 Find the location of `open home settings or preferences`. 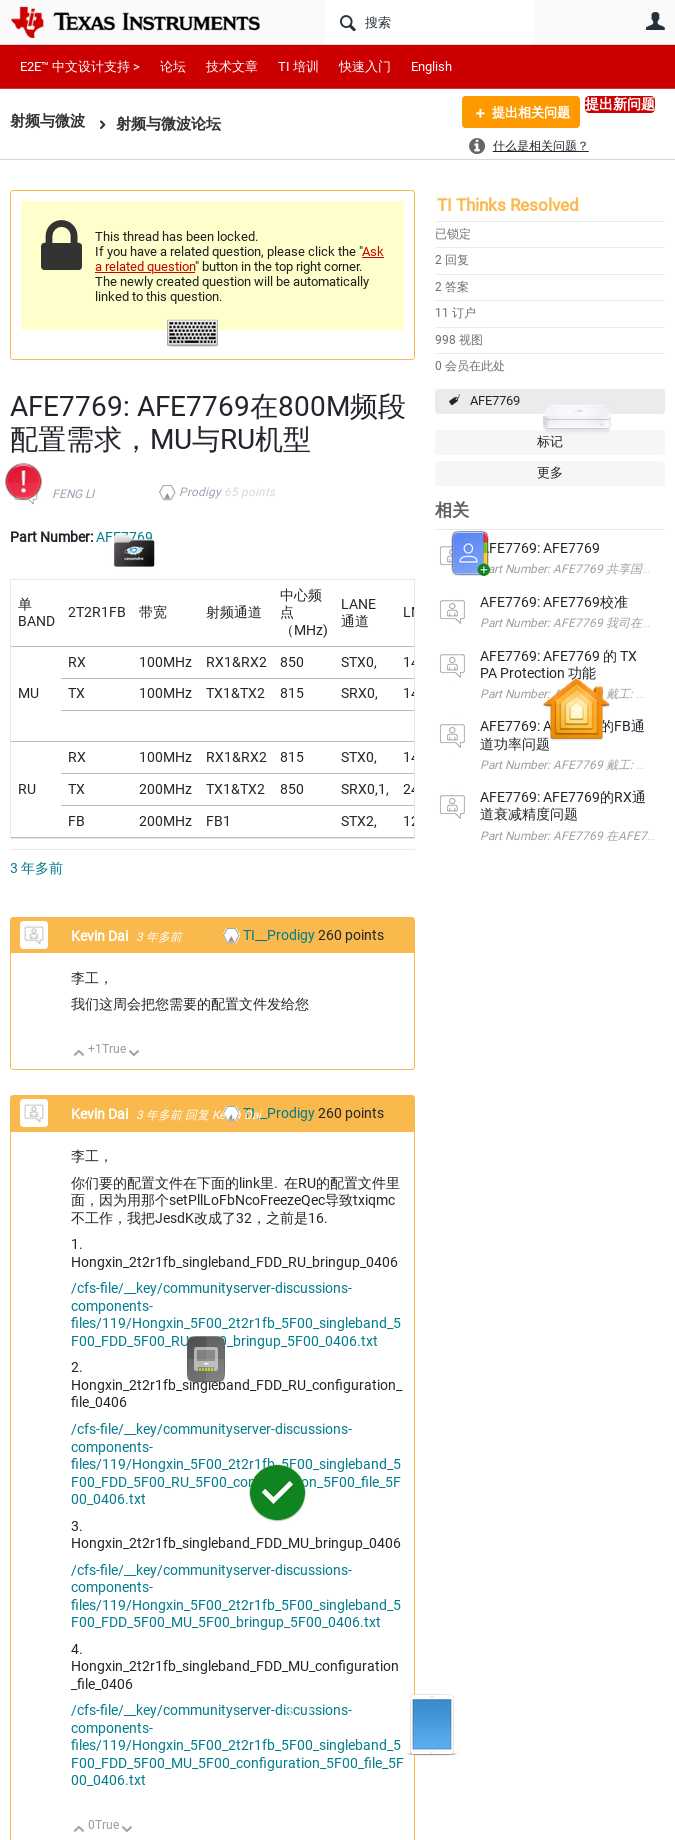

open home settings or preferences is located at coordinates (576, 708).